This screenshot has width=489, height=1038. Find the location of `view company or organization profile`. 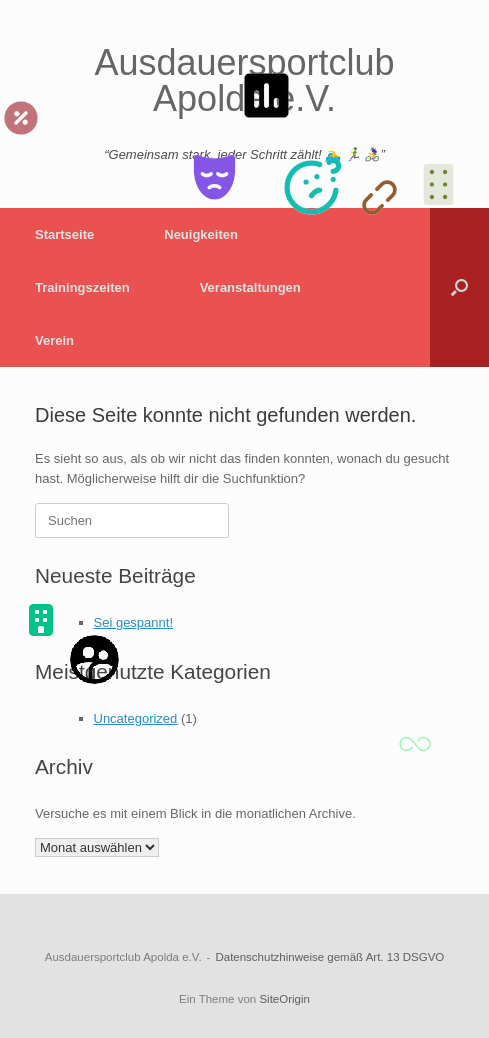

view company or organization profile is located at coordinates (41, 620).